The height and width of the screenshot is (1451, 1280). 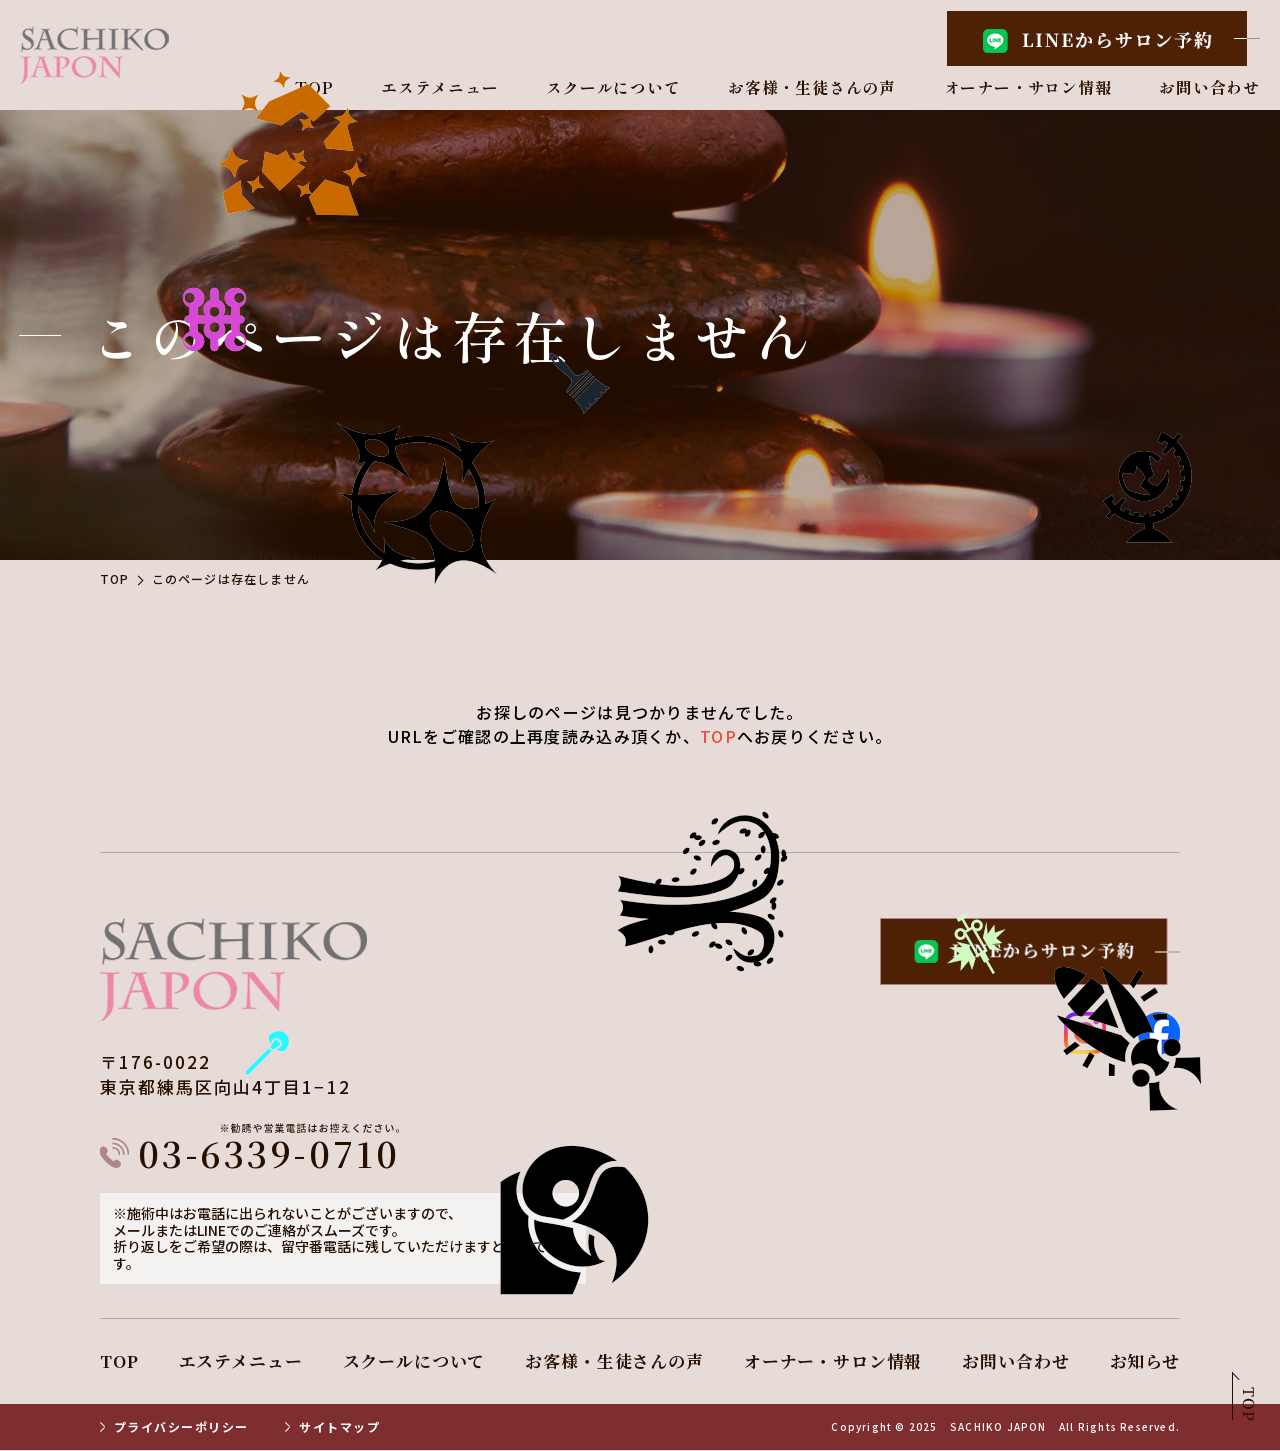 What do you see at coordinates (214, 319) in the screenshot?
I see `access network or connection settings` at bounding box center [214, 319].